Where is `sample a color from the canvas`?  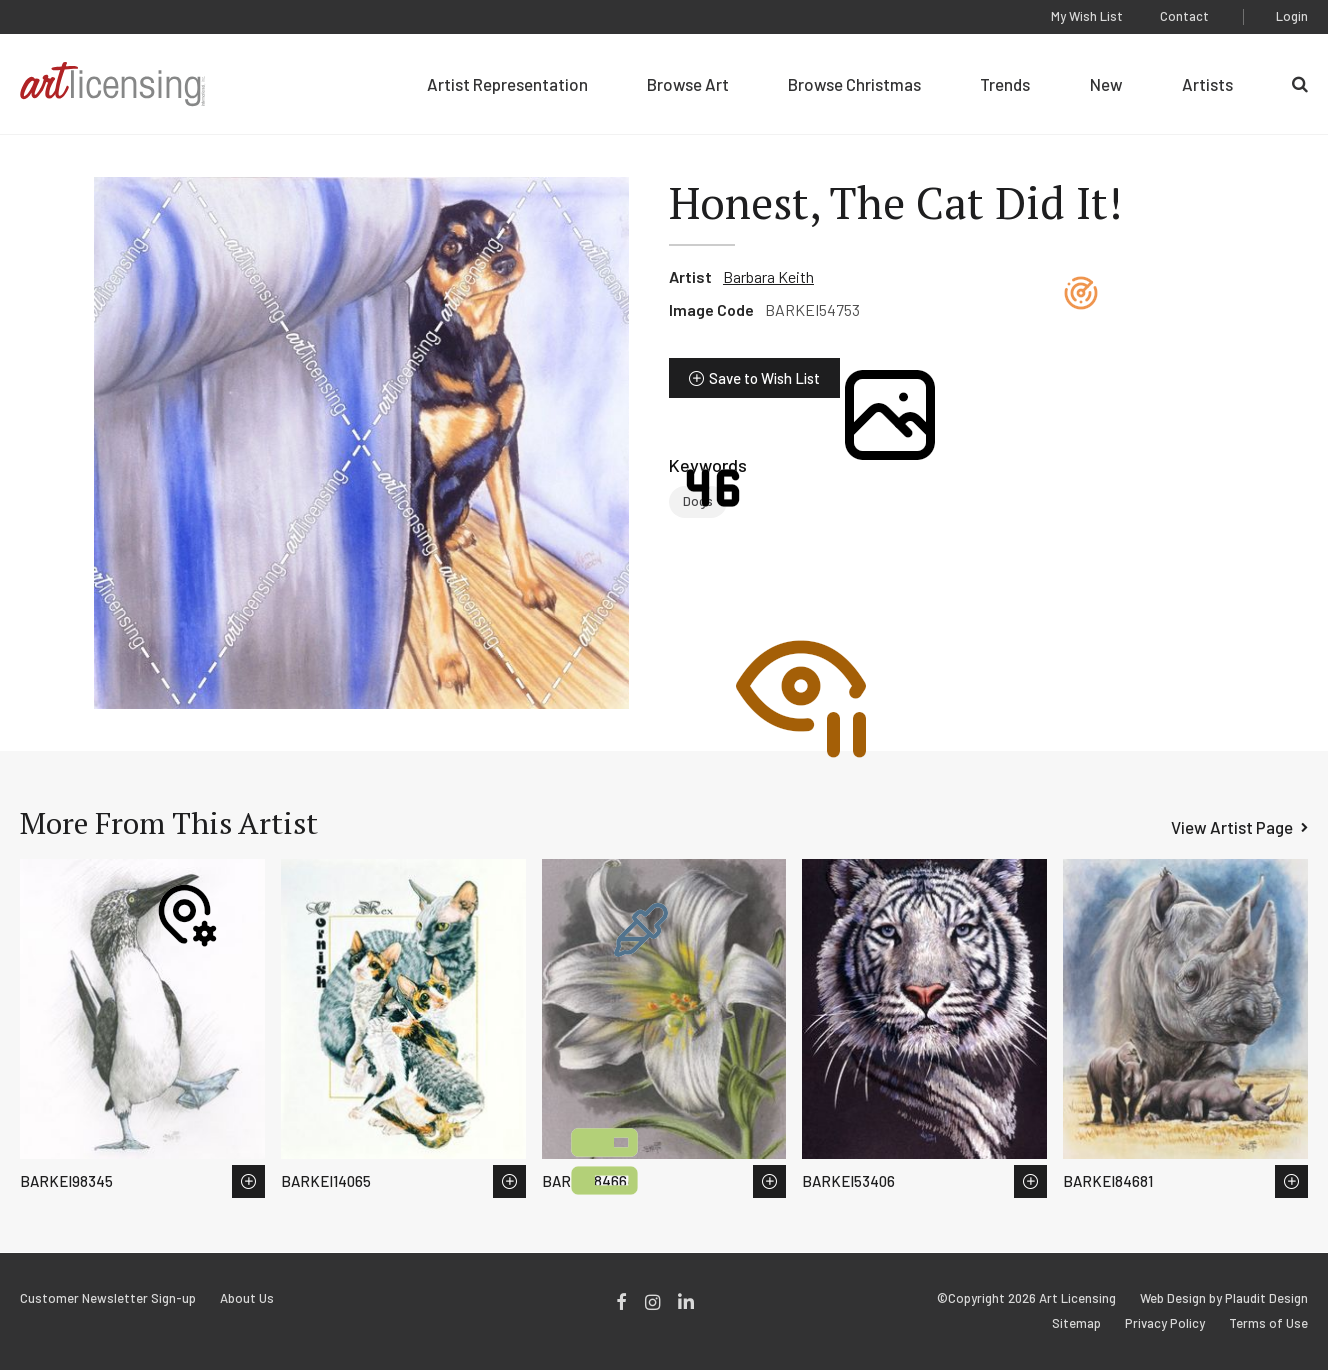
sample a color from the canvas is located at coordinates (641, 930).